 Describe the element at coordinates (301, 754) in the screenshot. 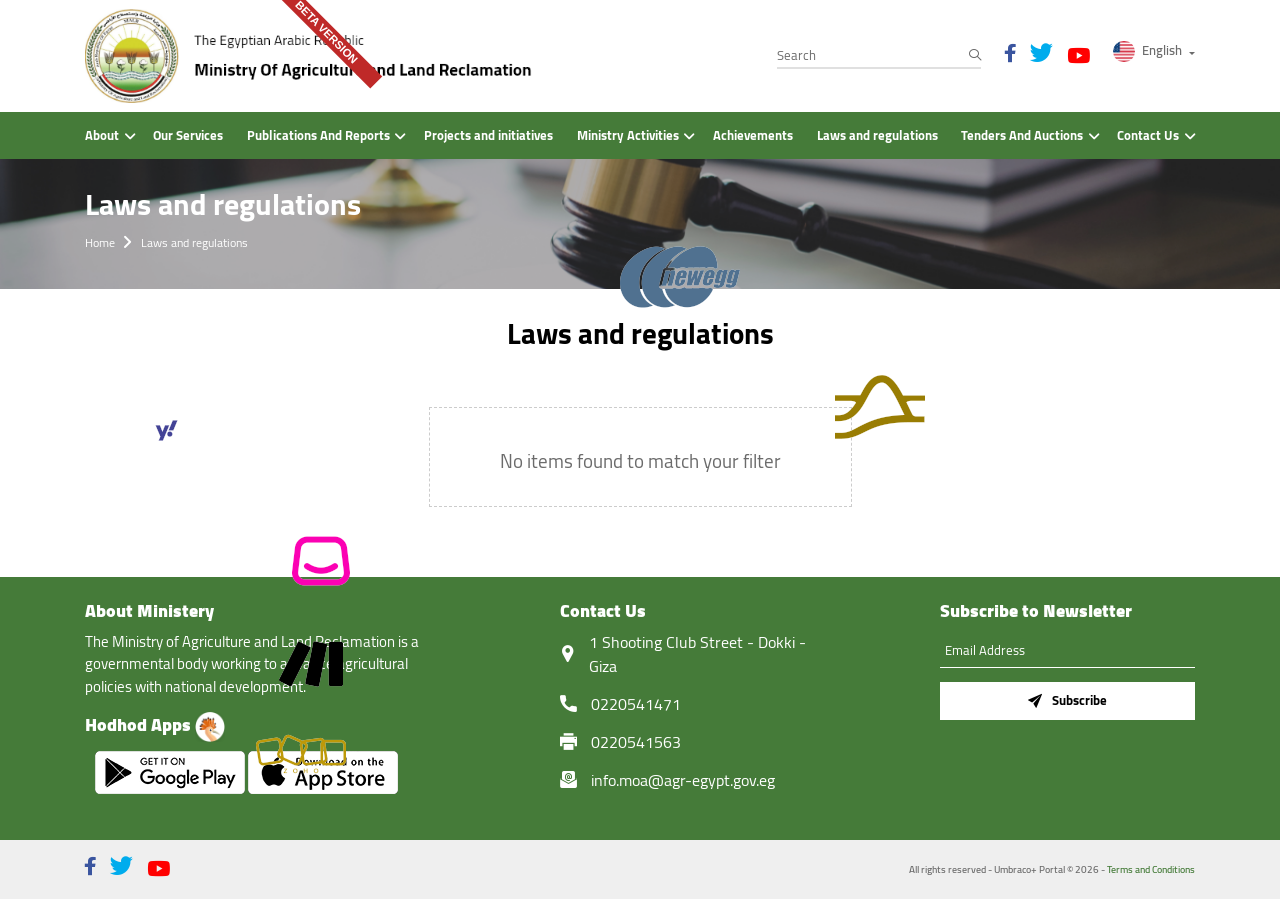

I see `open zoho app or service` at that location.